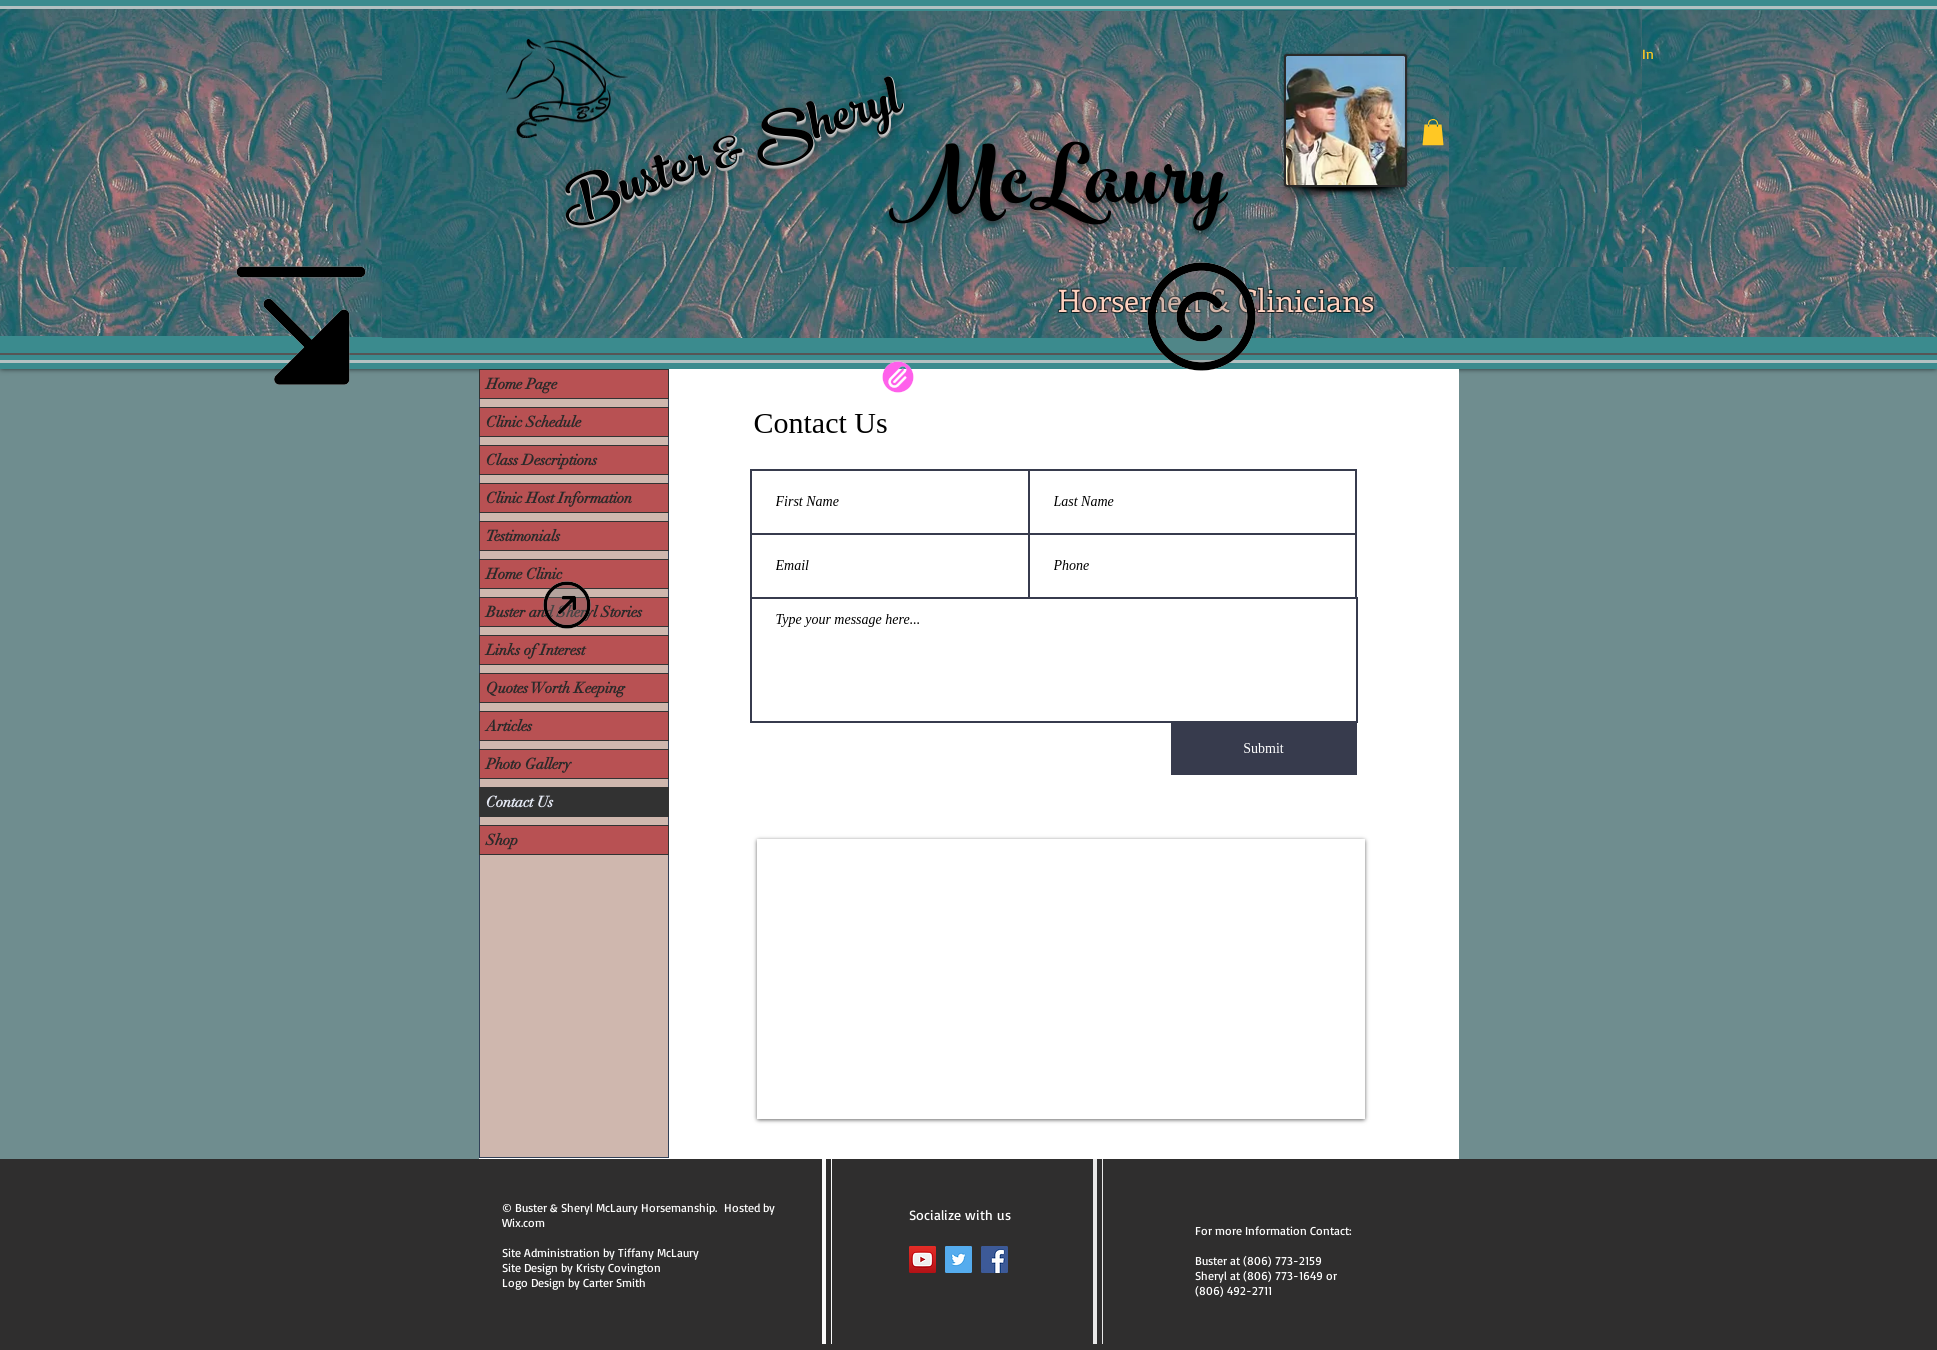  What do you see at coordinates (301, 331) in the screenshot?
I see `move item to bottom-right corner` at bounding box center [301, 331].